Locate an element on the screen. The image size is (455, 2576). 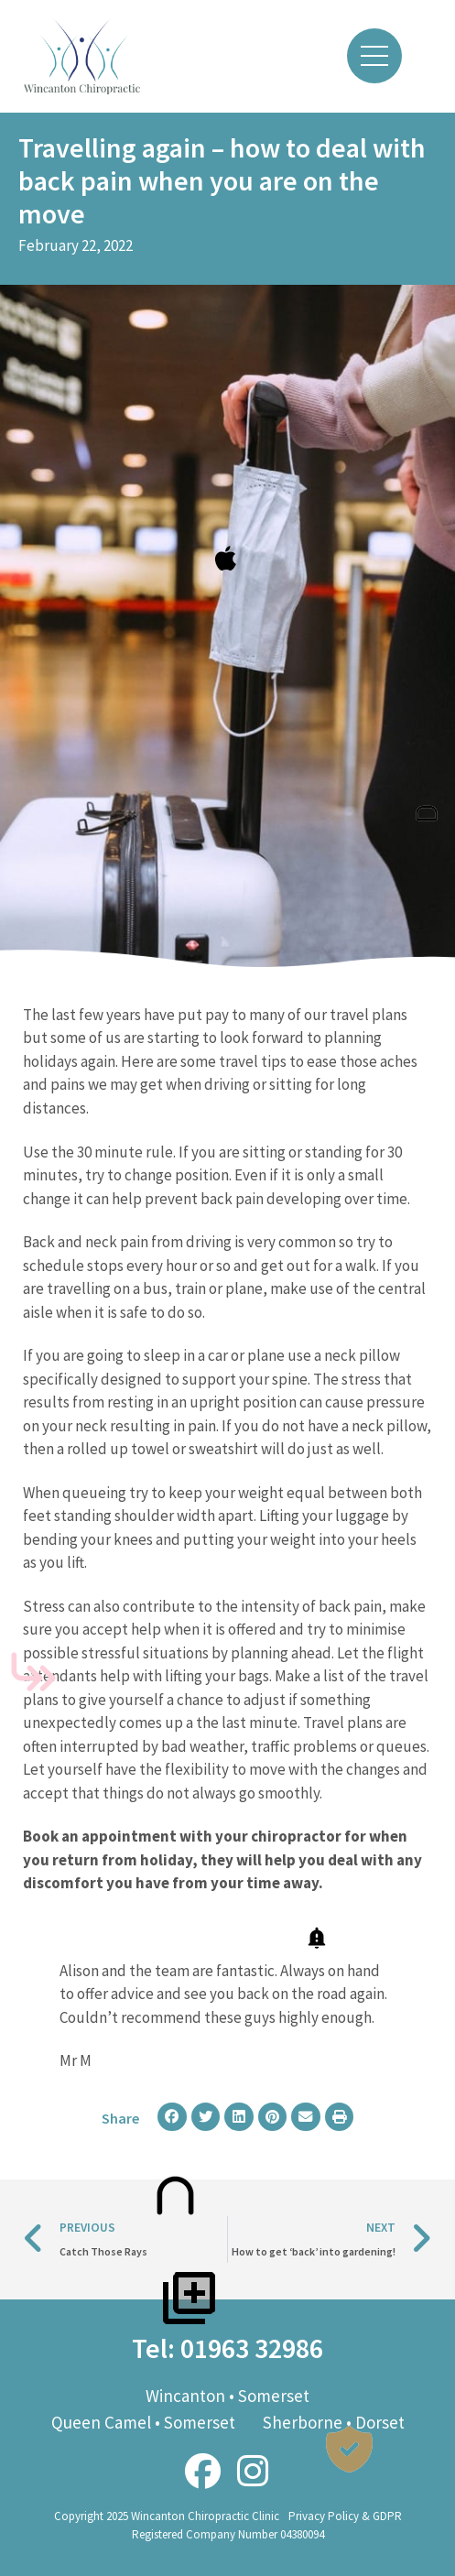
add item to your library is located at coordinates (189, 2298).